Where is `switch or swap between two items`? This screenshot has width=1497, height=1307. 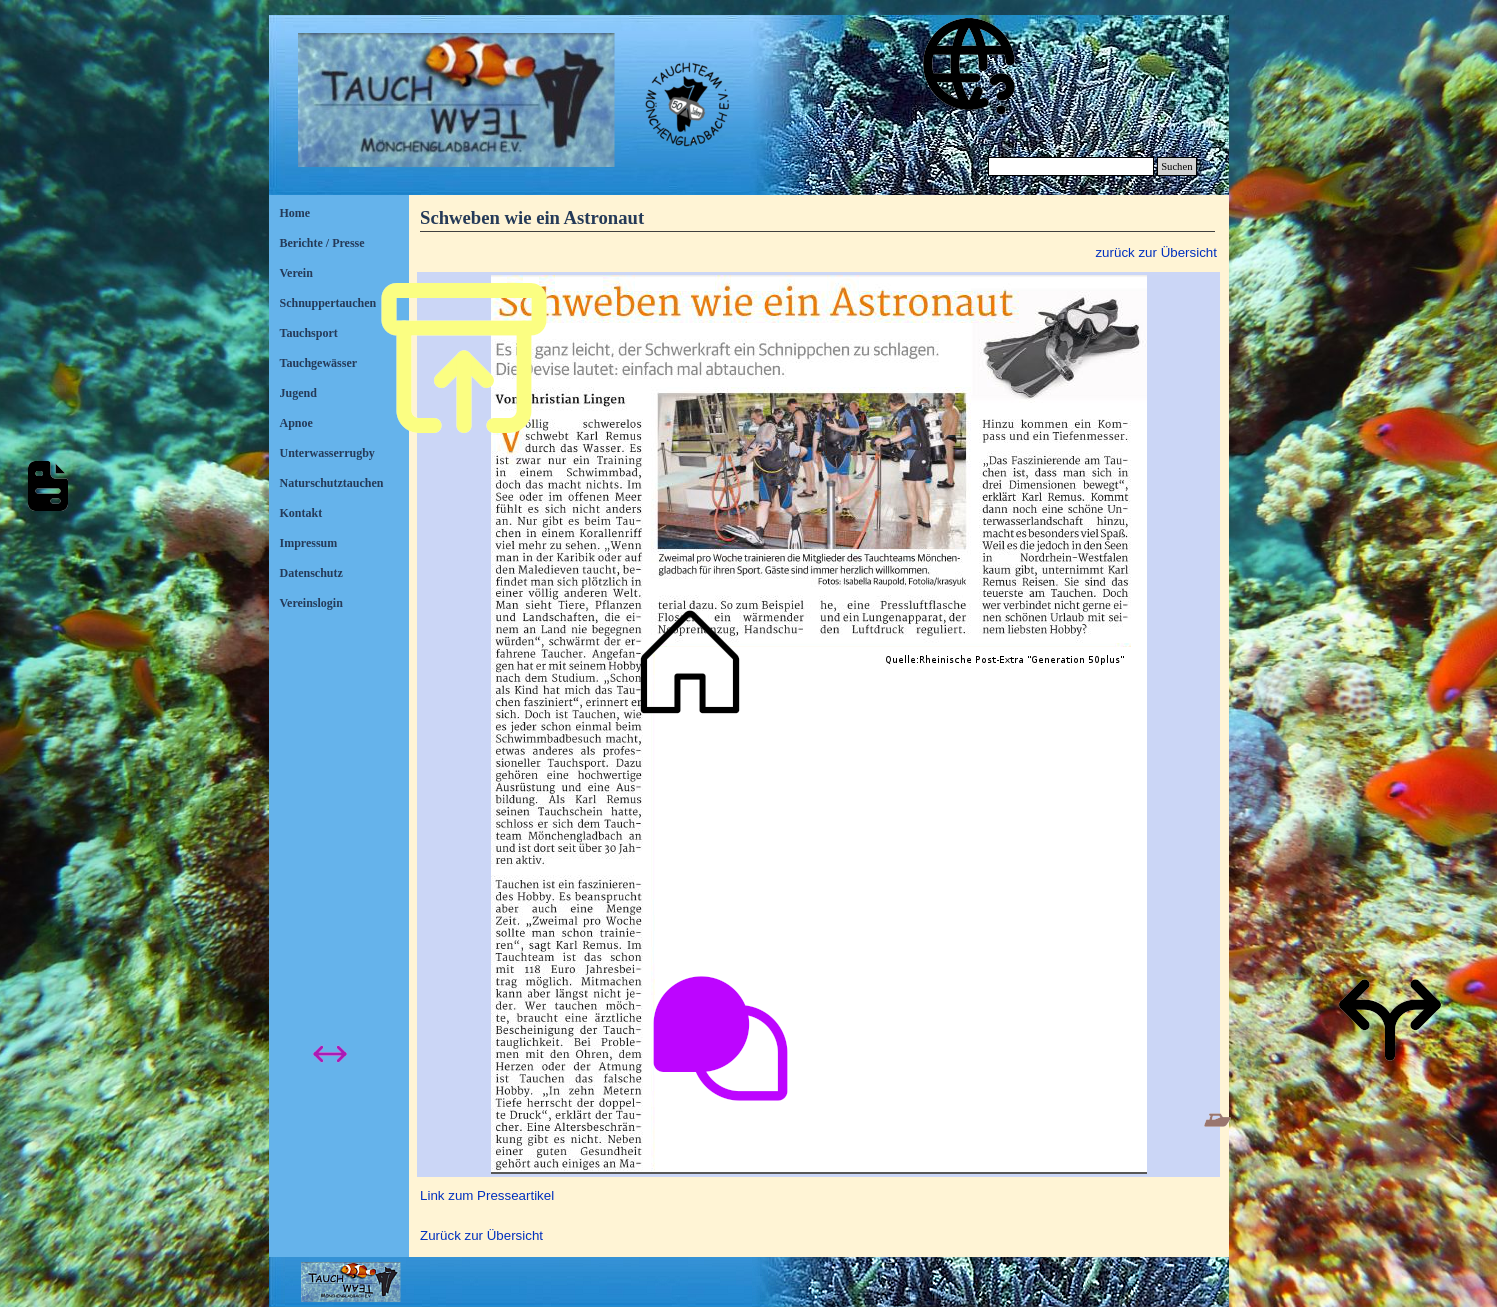
switch or swap between two items is located at coordinates (1390, 1020).